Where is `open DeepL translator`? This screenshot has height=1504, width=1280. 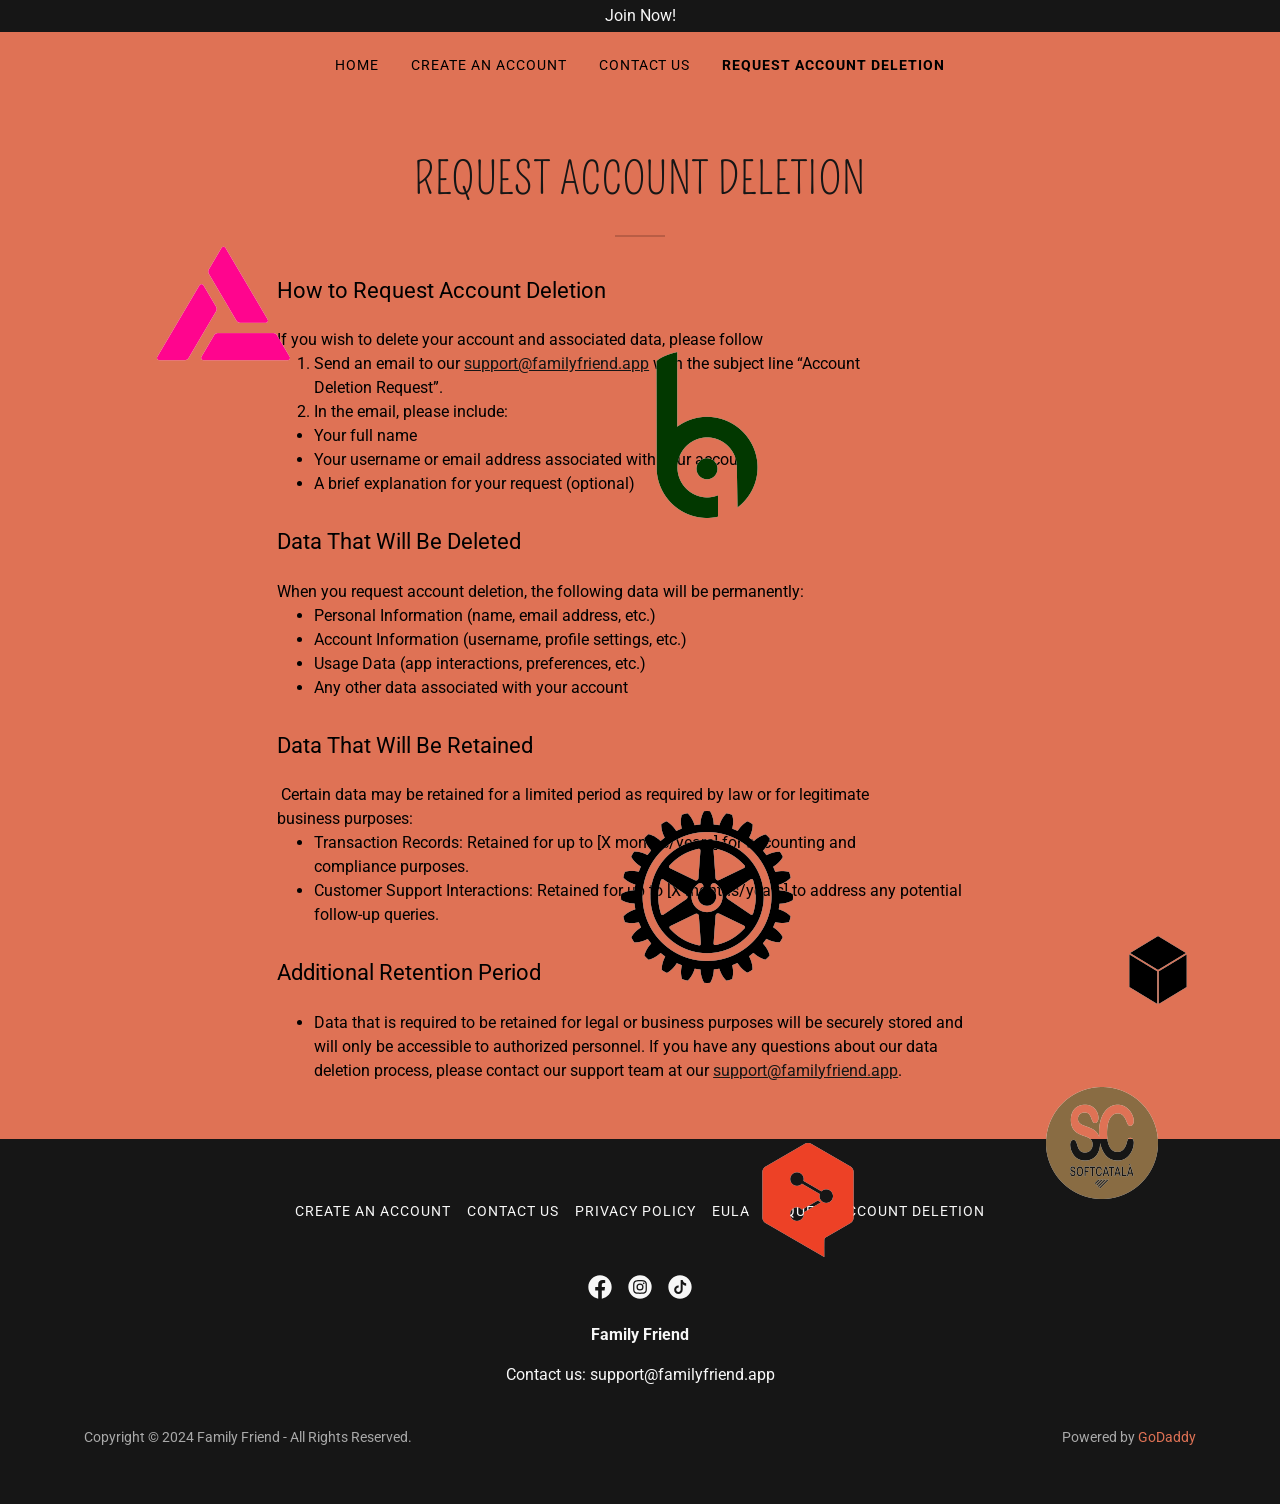
open DeepL translator is located at coordinates (808, 1200).